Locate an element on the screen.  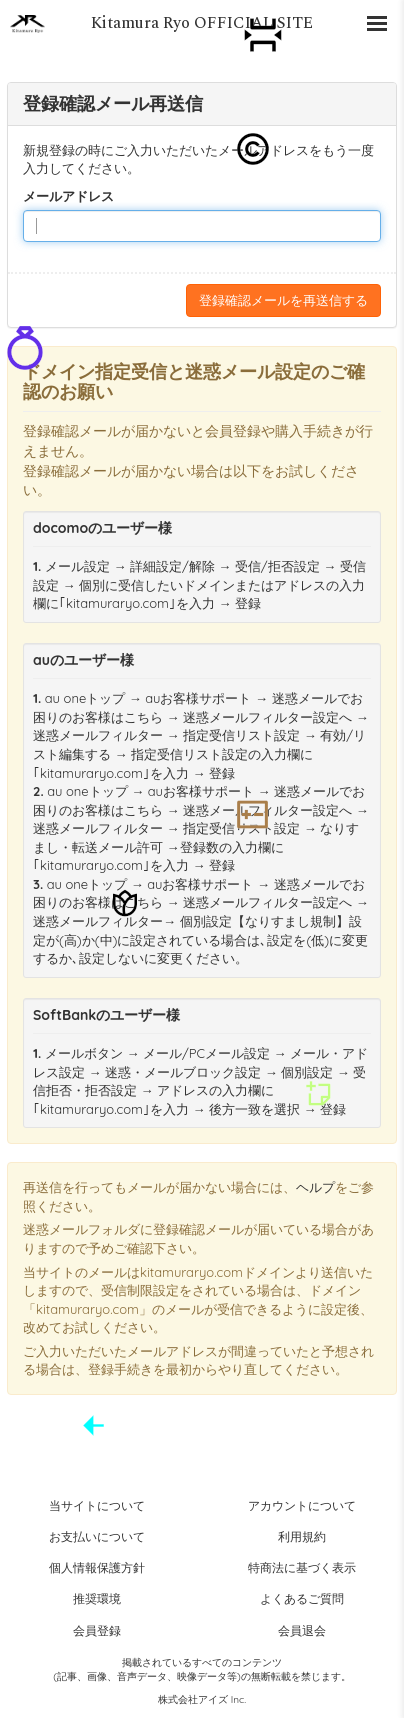
access nature or garden-related features is located at coordinates (125, 903).